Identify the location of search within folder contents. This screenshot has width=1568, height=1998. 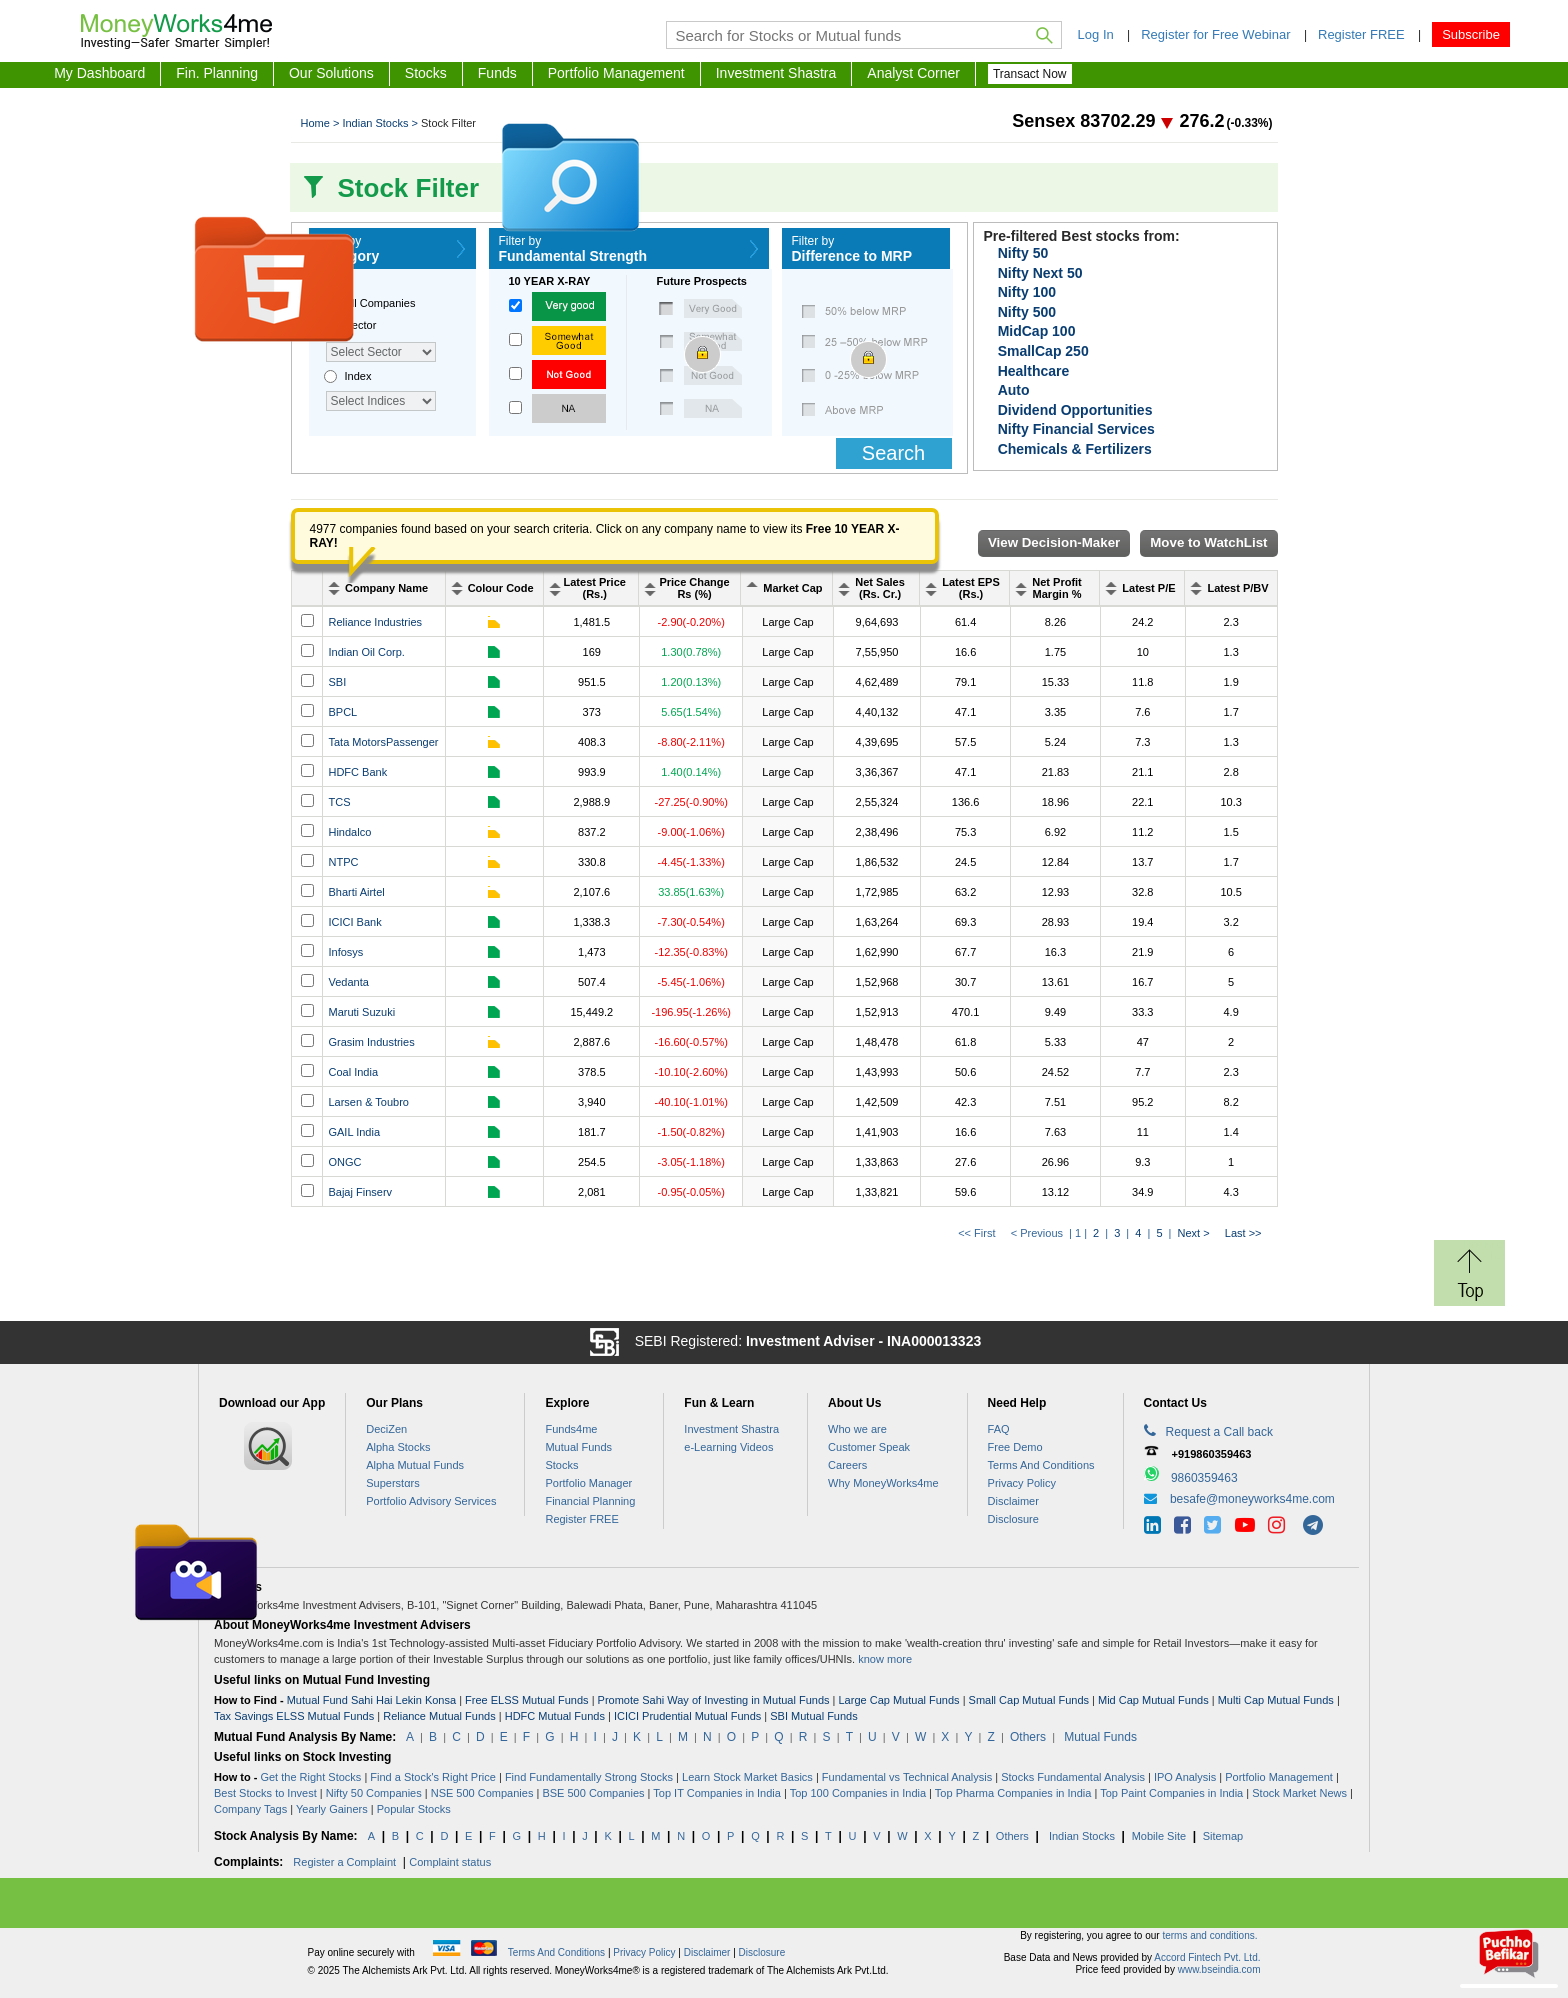
(570, 181).